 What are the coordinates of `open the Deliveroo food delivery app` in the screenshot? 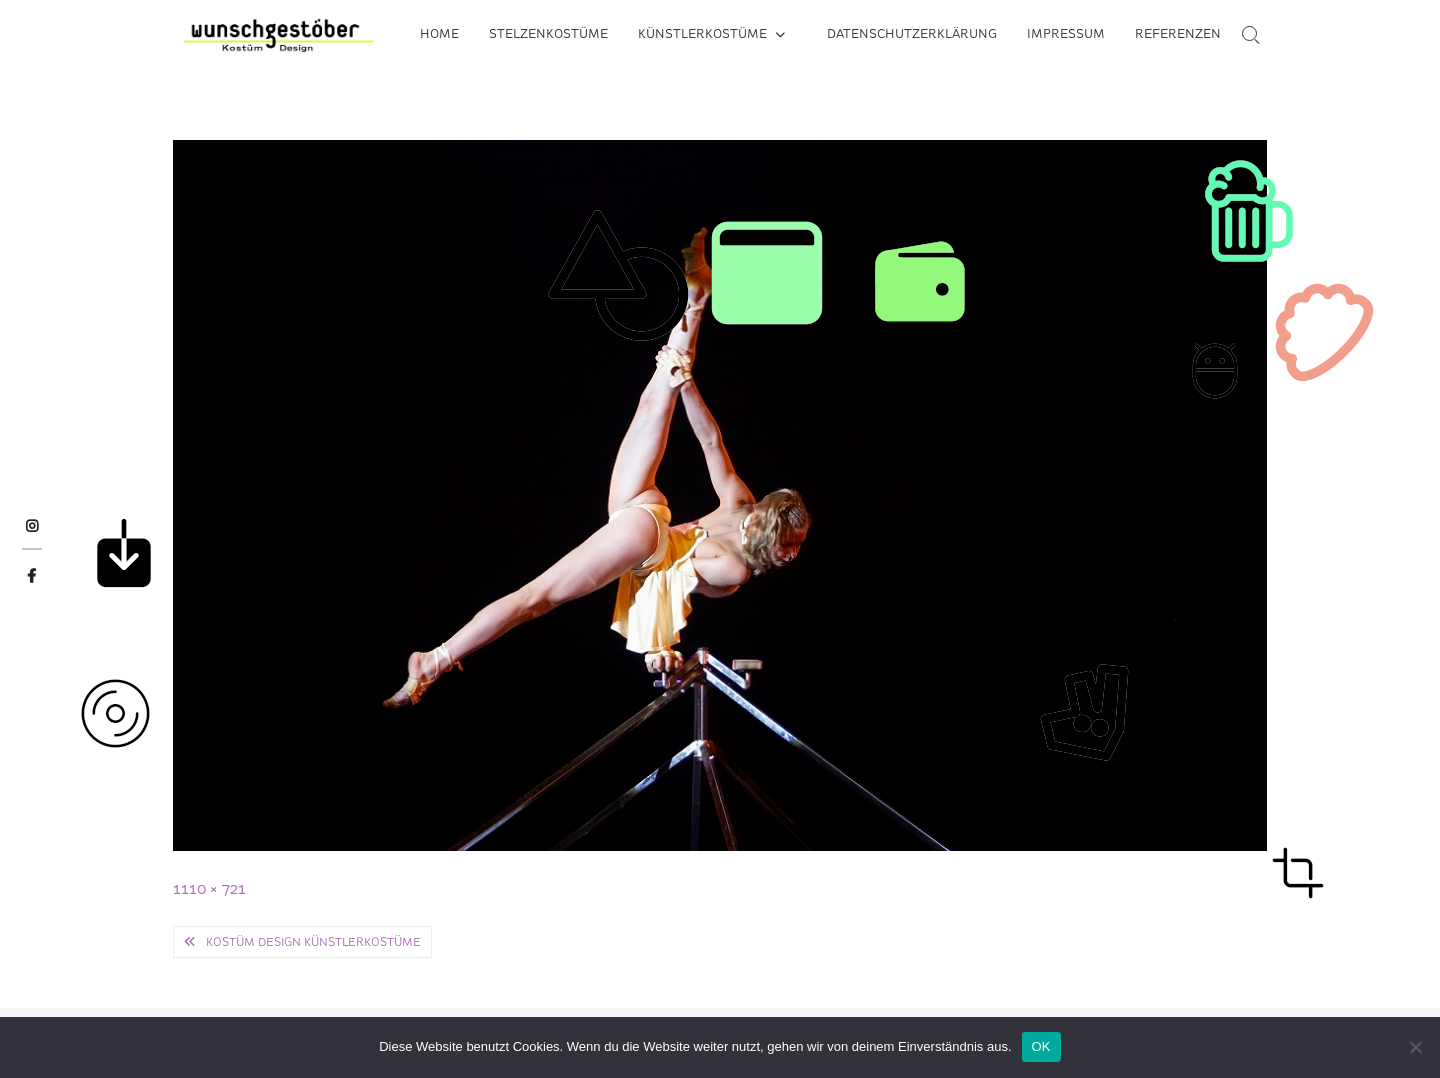 It's located at (1084, 712).